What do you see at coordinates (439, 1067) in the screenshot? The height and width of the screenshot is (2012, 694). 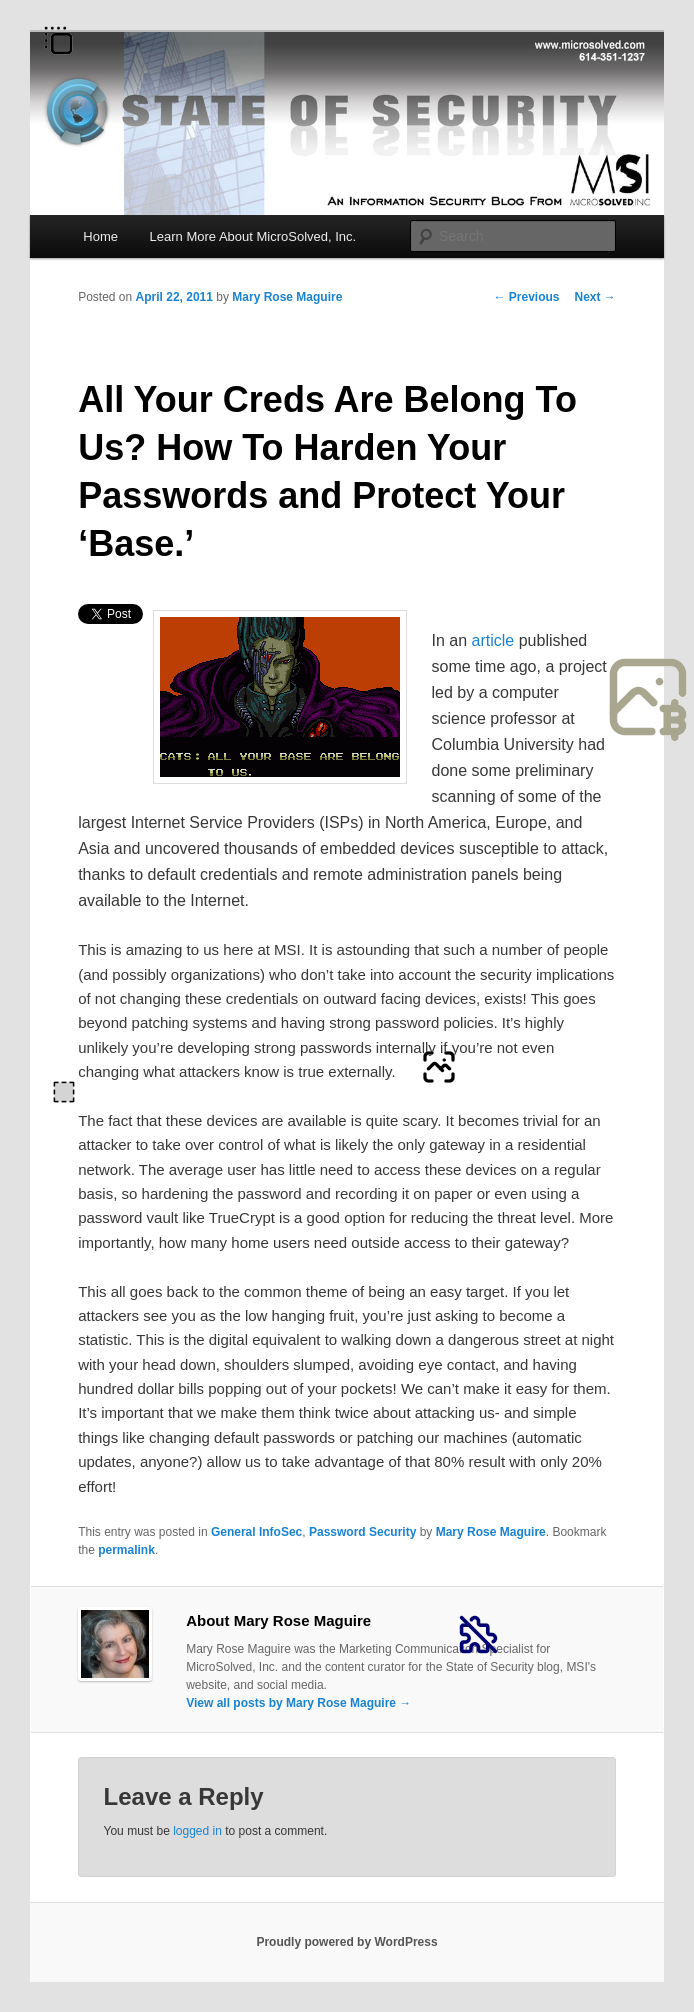 I see `scan or digitize a photo` at bounding box center [439, 1067].